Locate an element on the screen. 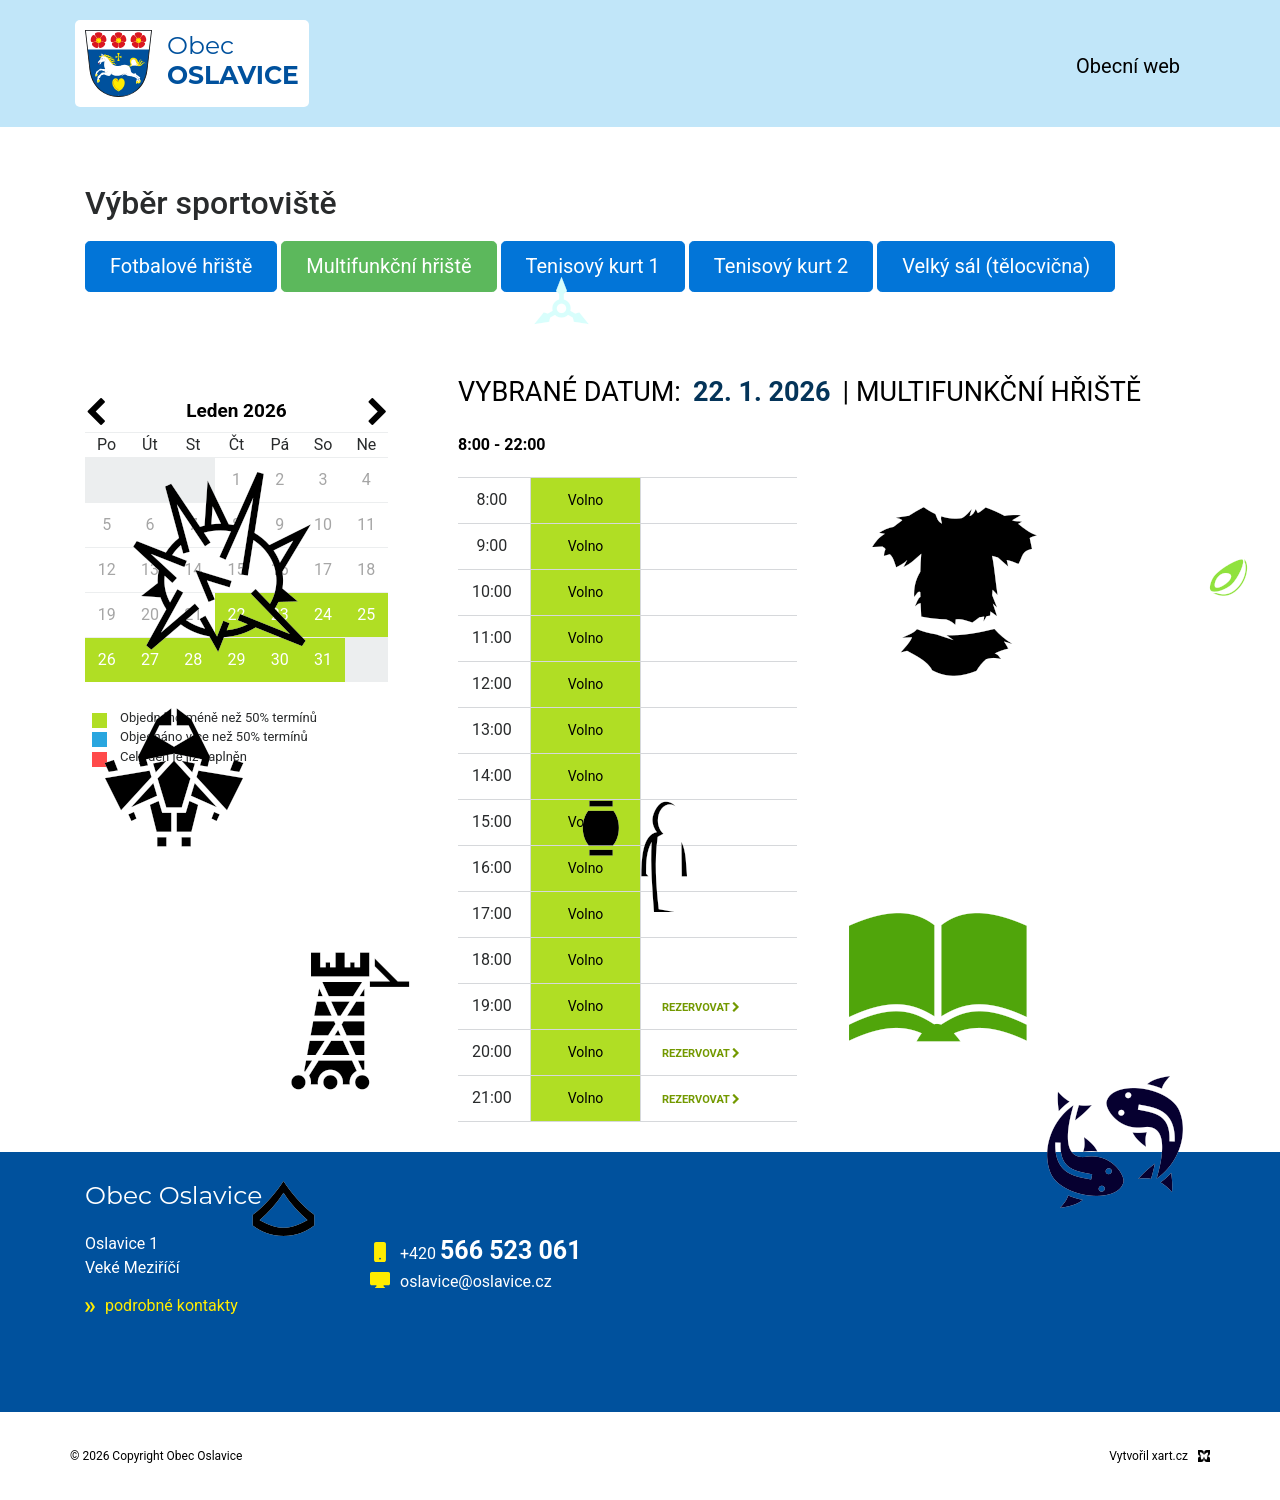  access siege tower unit in strategy game is located at coordinates (347, 1018).